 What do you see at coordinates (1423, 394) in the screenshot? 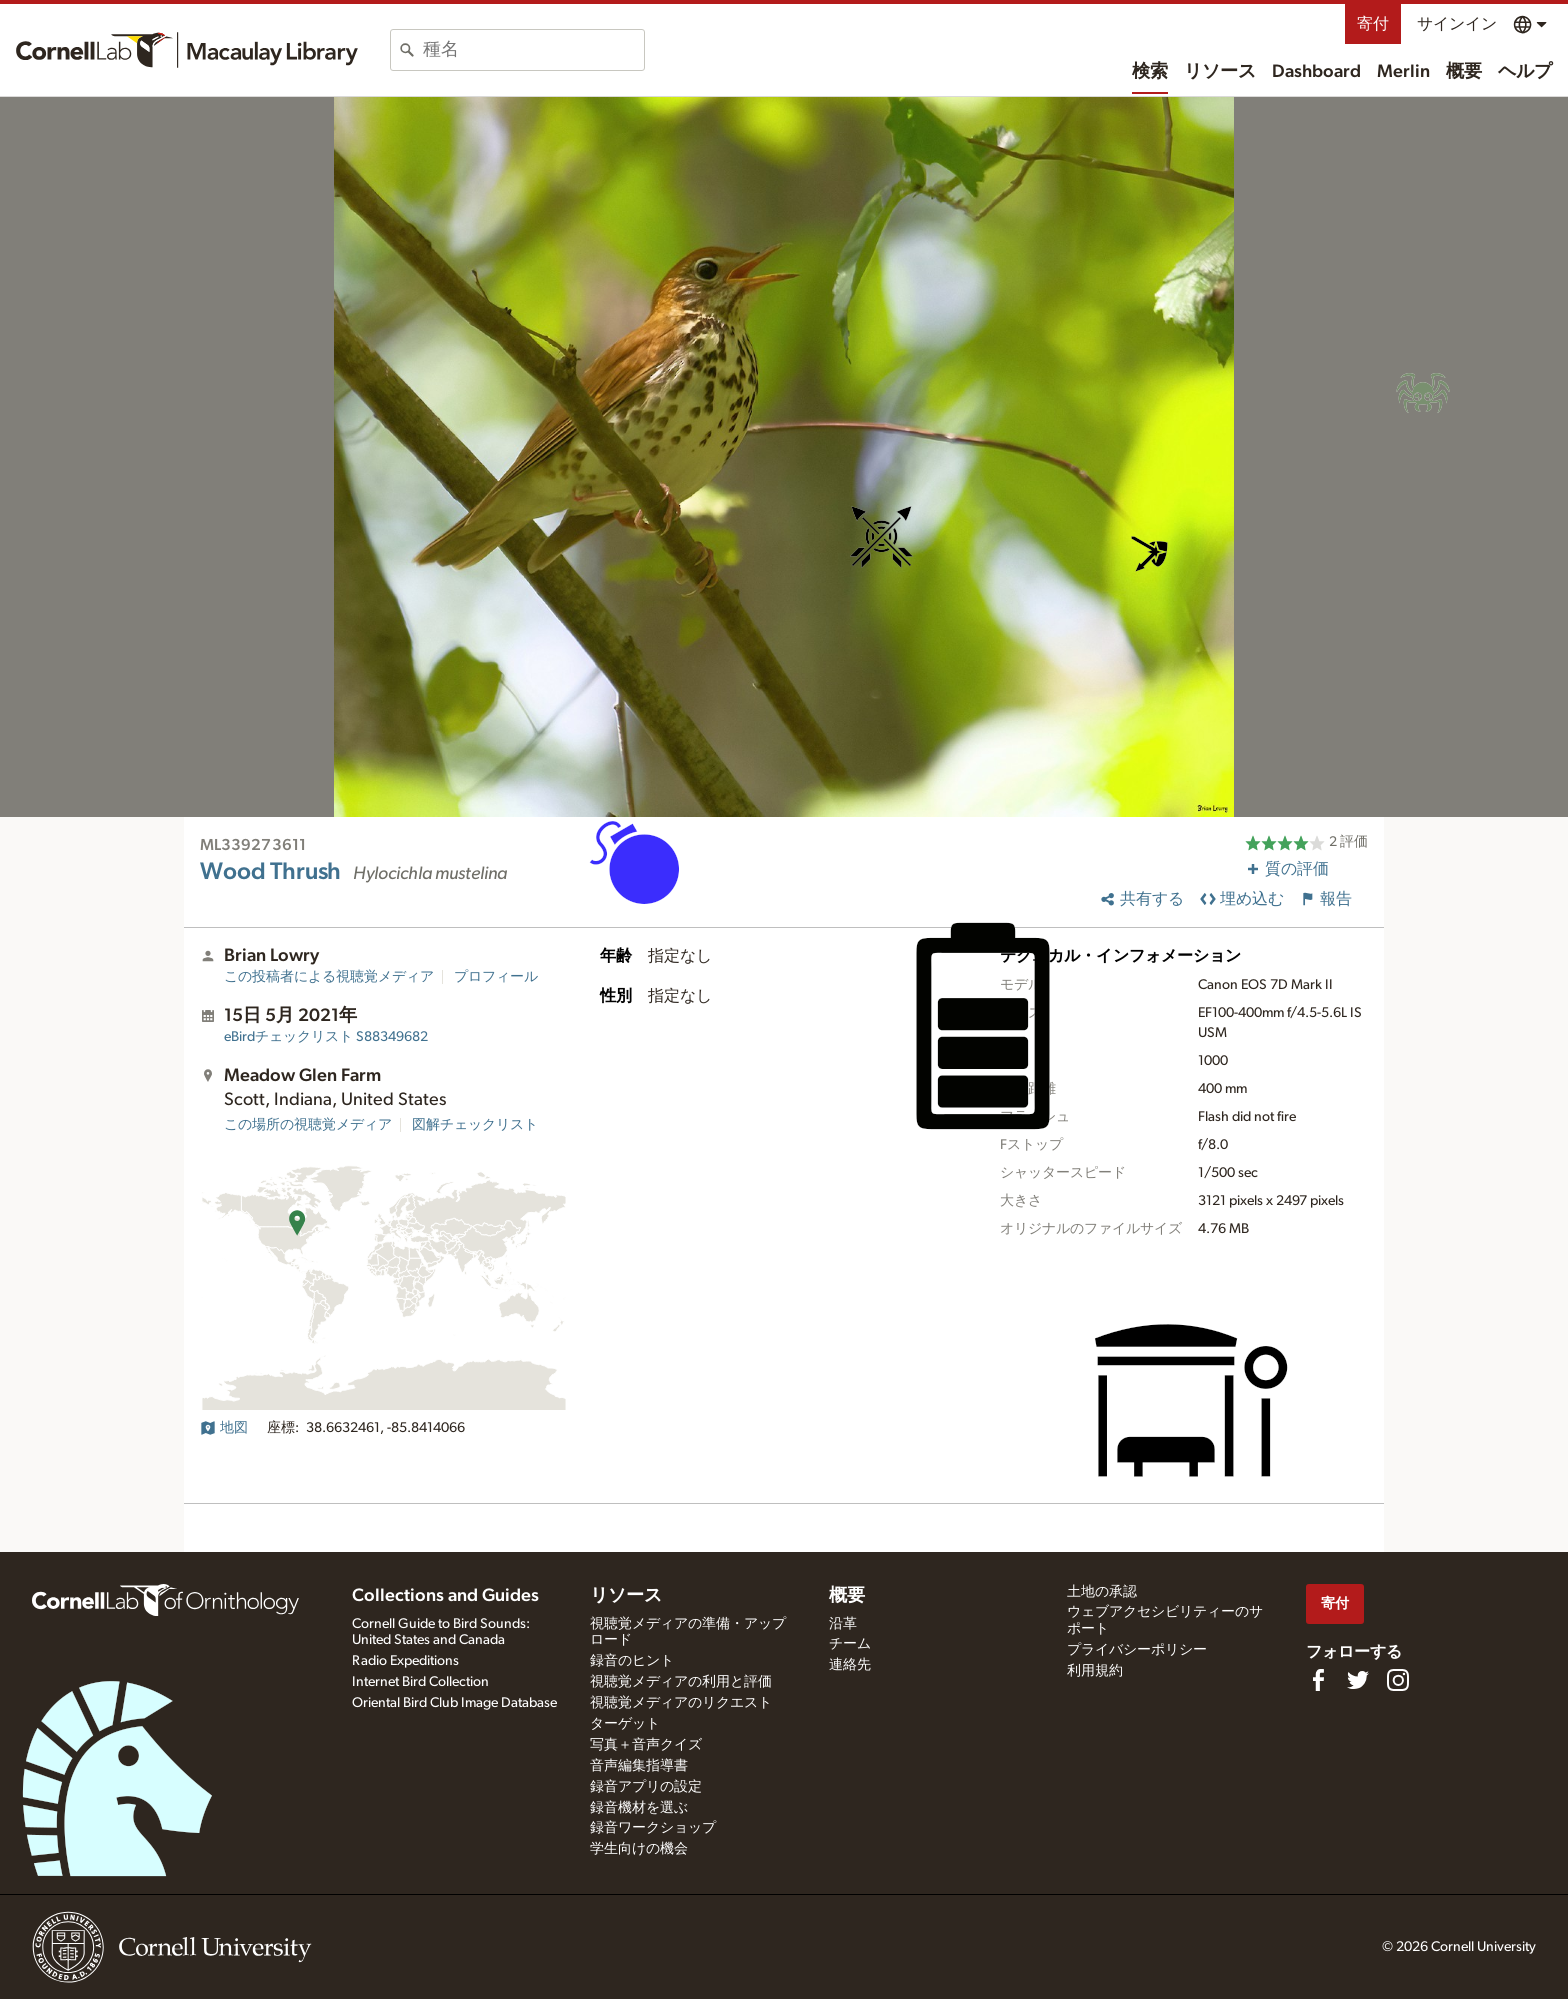
I see `indicates bug or pest-related content in a game` at bounding box center [1423, 394].